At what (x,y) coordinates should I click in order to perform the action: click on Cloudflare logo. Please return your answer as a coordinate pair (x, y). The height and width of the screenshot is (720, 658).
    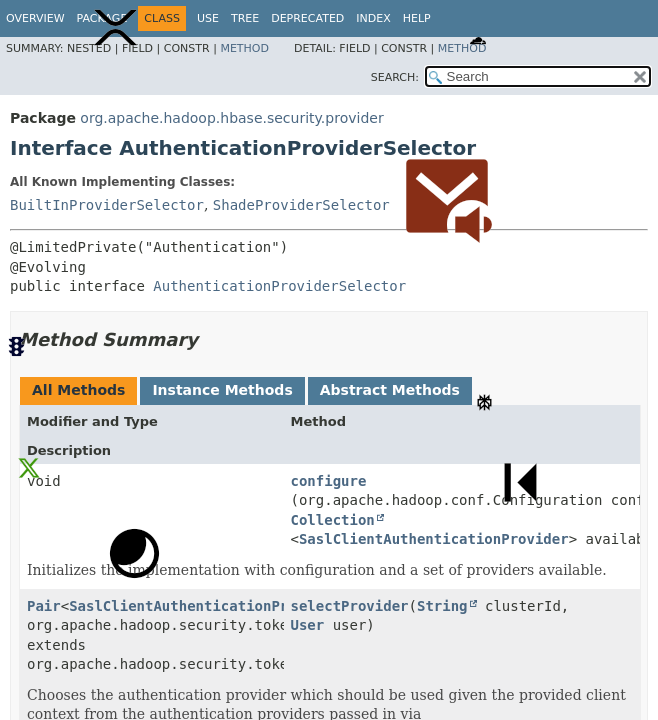
    Looking at the image, I should click on (478, 41).